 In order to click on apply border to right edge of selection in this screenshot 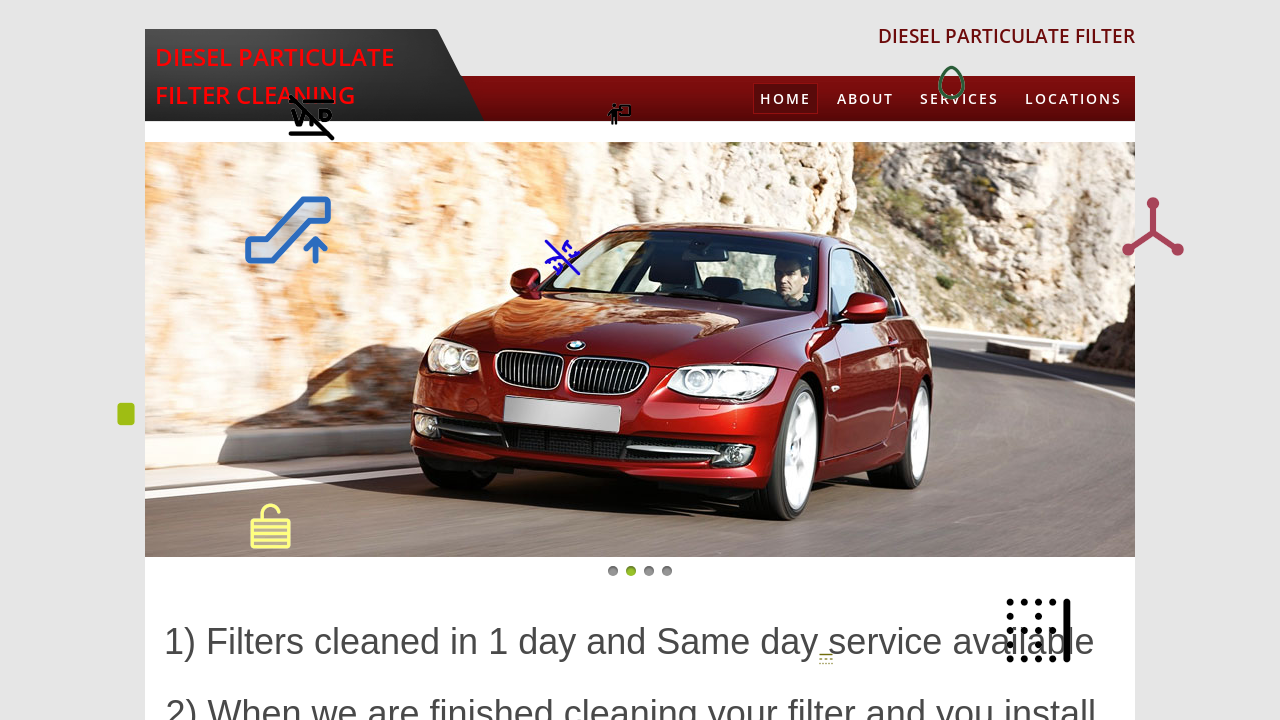, I will do `click(1038, 630)`.